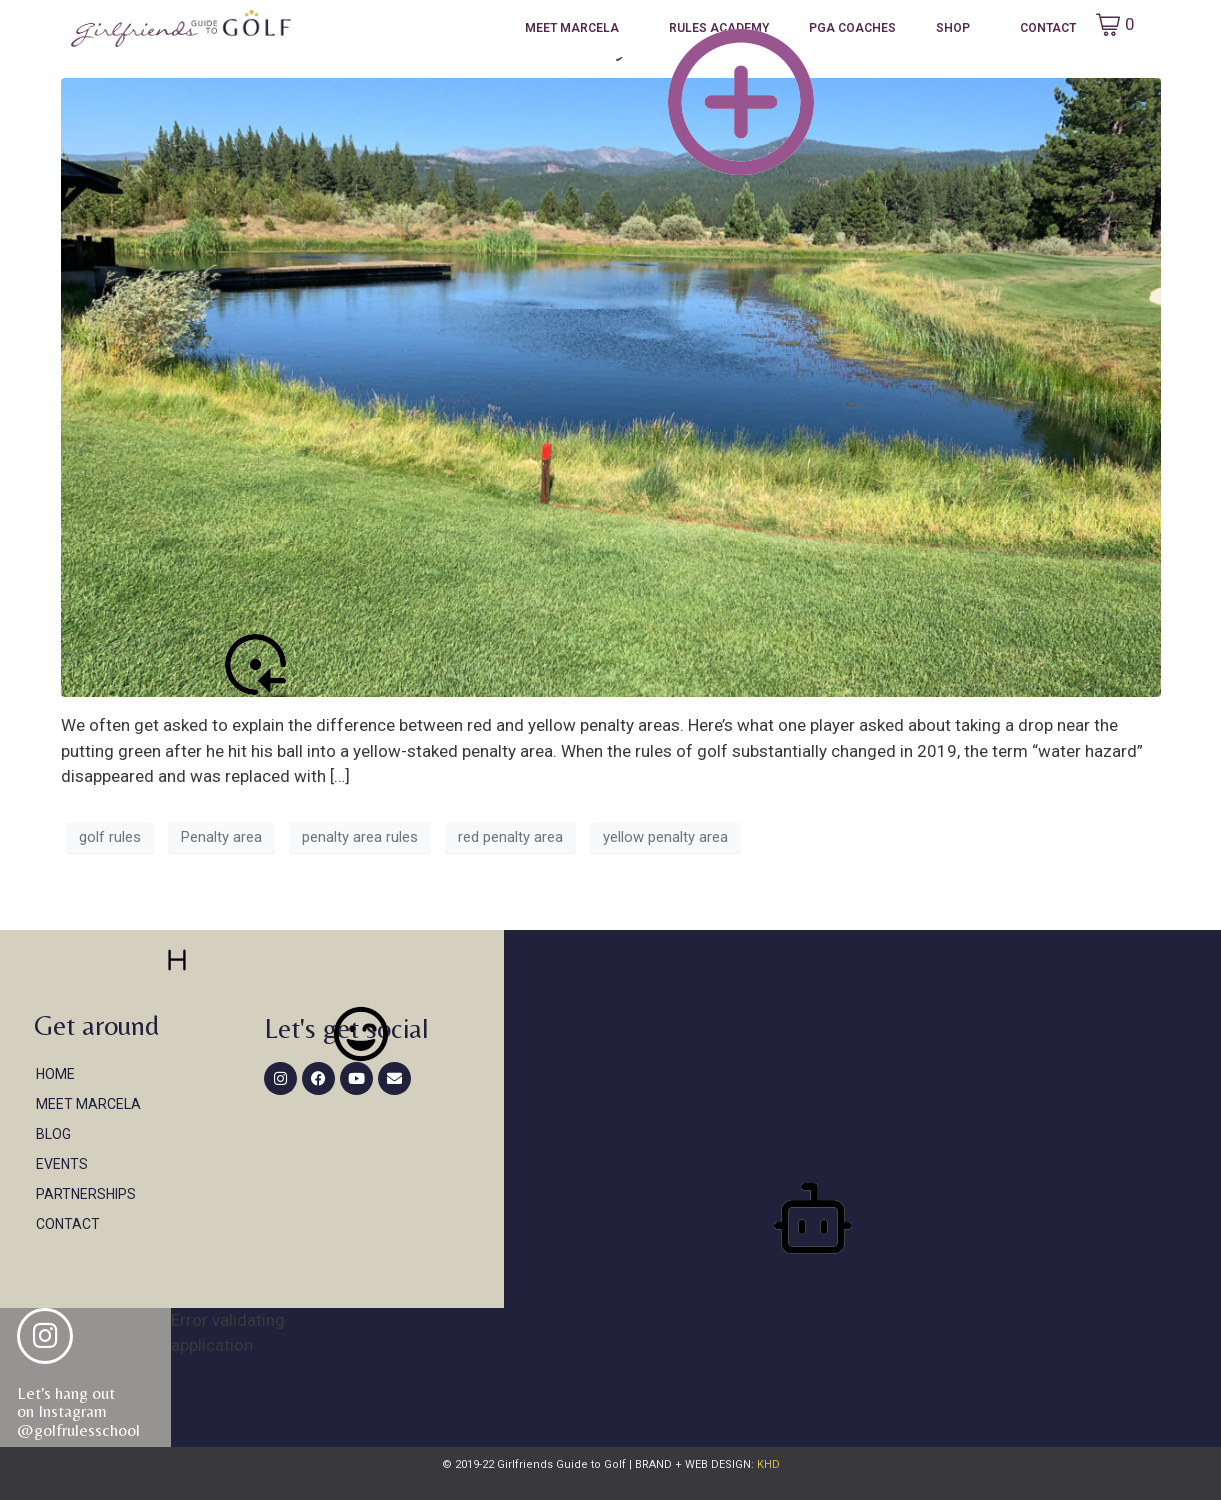 This screenshot has width=1221, height=1500. Describe the element at coordinates (813, 1222) in the screenshot. I see `view dependabot alerts and automated dependency updates` at that location.